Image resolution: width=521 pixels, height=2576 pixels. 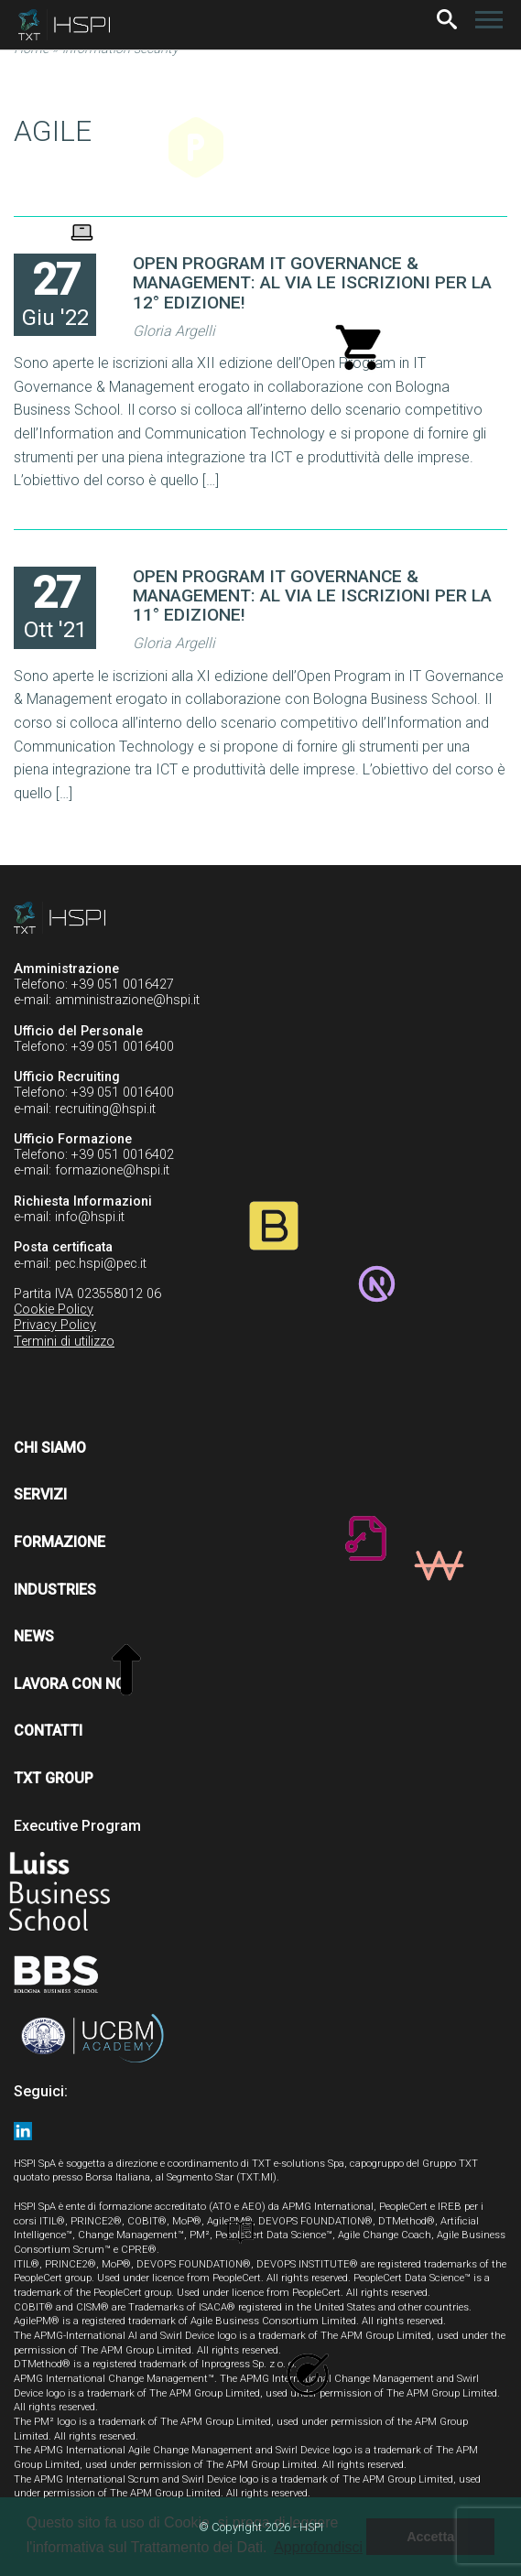 What do you see at coordinates (376, 1283) in the screenshot?
I see `Next.js framework logo` at bounding box center [376, 1283].